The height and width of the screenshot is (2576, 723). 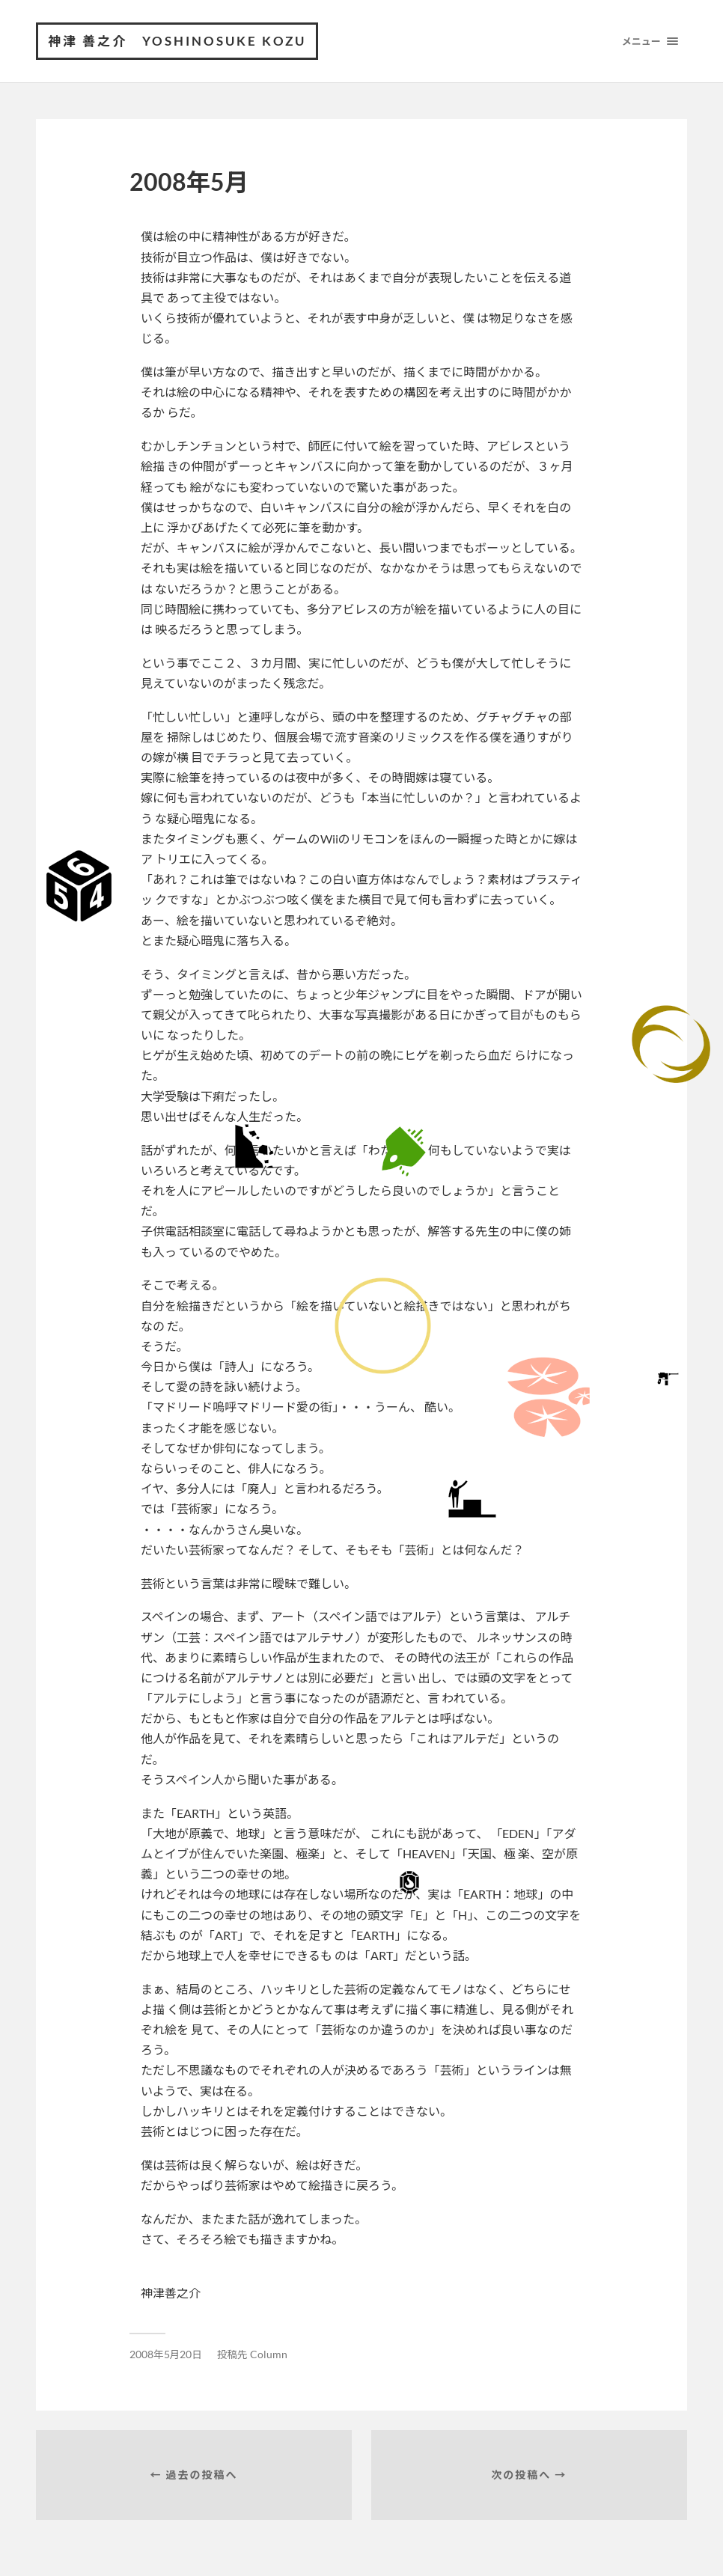 I want to click on warning: rockslide or falling rocks hazard ahead, so click(x=257, y=1145).